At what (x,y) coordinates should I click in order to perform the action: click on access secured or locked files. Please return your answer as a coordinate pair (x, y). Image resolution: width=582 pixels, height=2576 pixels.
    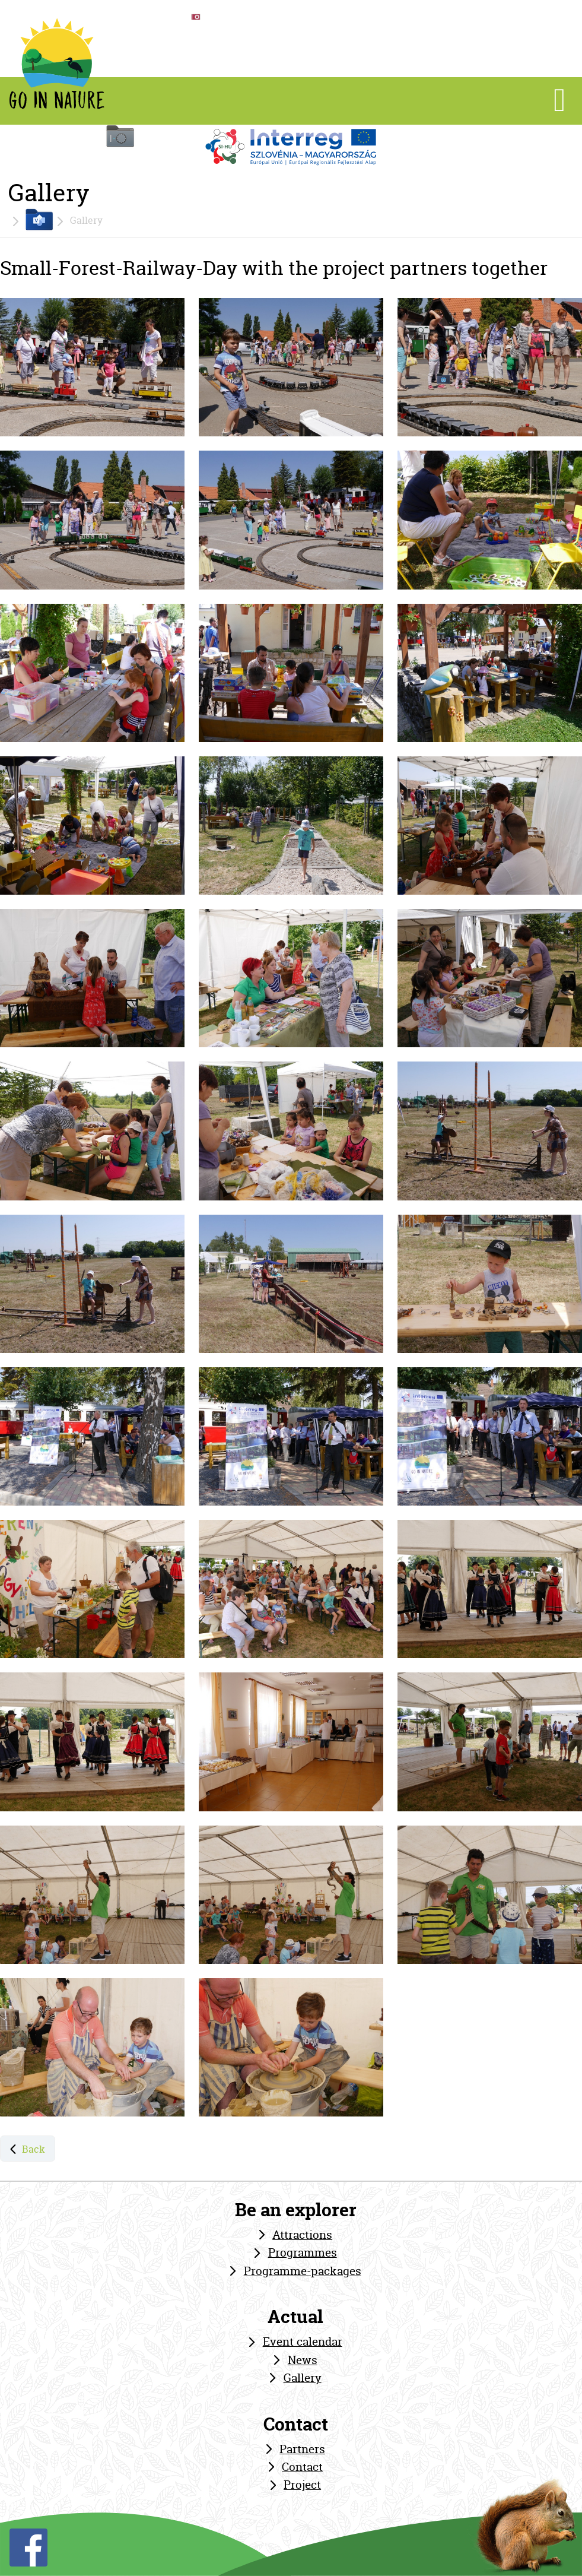
    Looking at the image, I should click on (120, 137).